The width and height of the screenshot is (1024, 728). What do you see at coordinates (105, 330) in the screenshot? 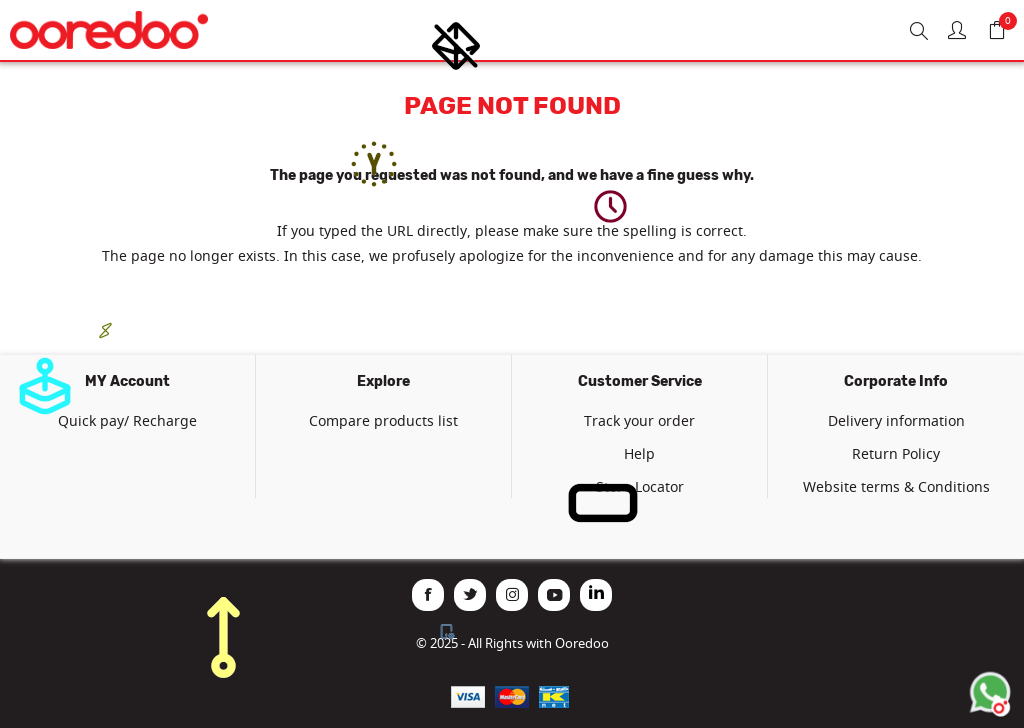
I see `access THORChain cryptocurrency services` at bounding box center [105, 330].